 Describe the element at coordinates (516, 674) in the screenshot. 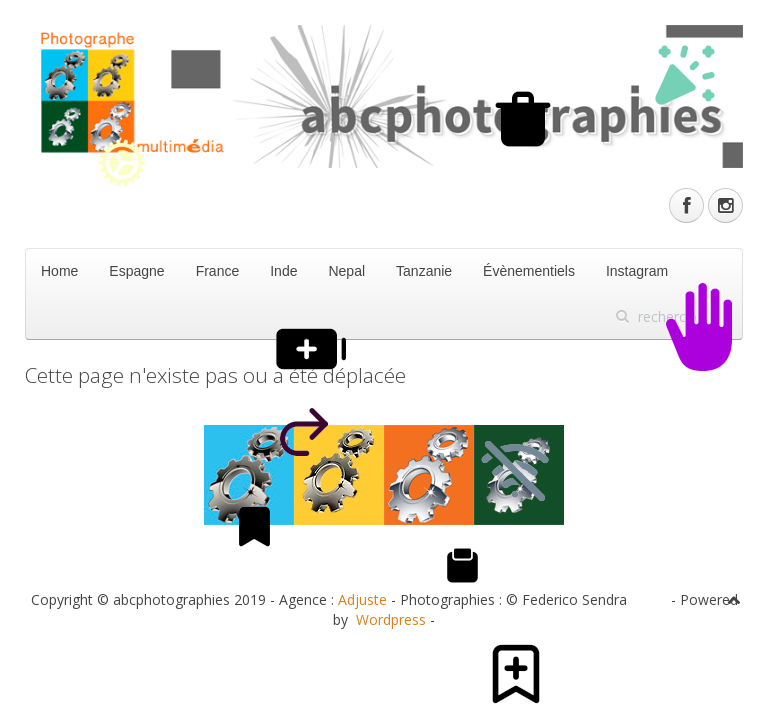

I see `add a new bookmark` at that location.